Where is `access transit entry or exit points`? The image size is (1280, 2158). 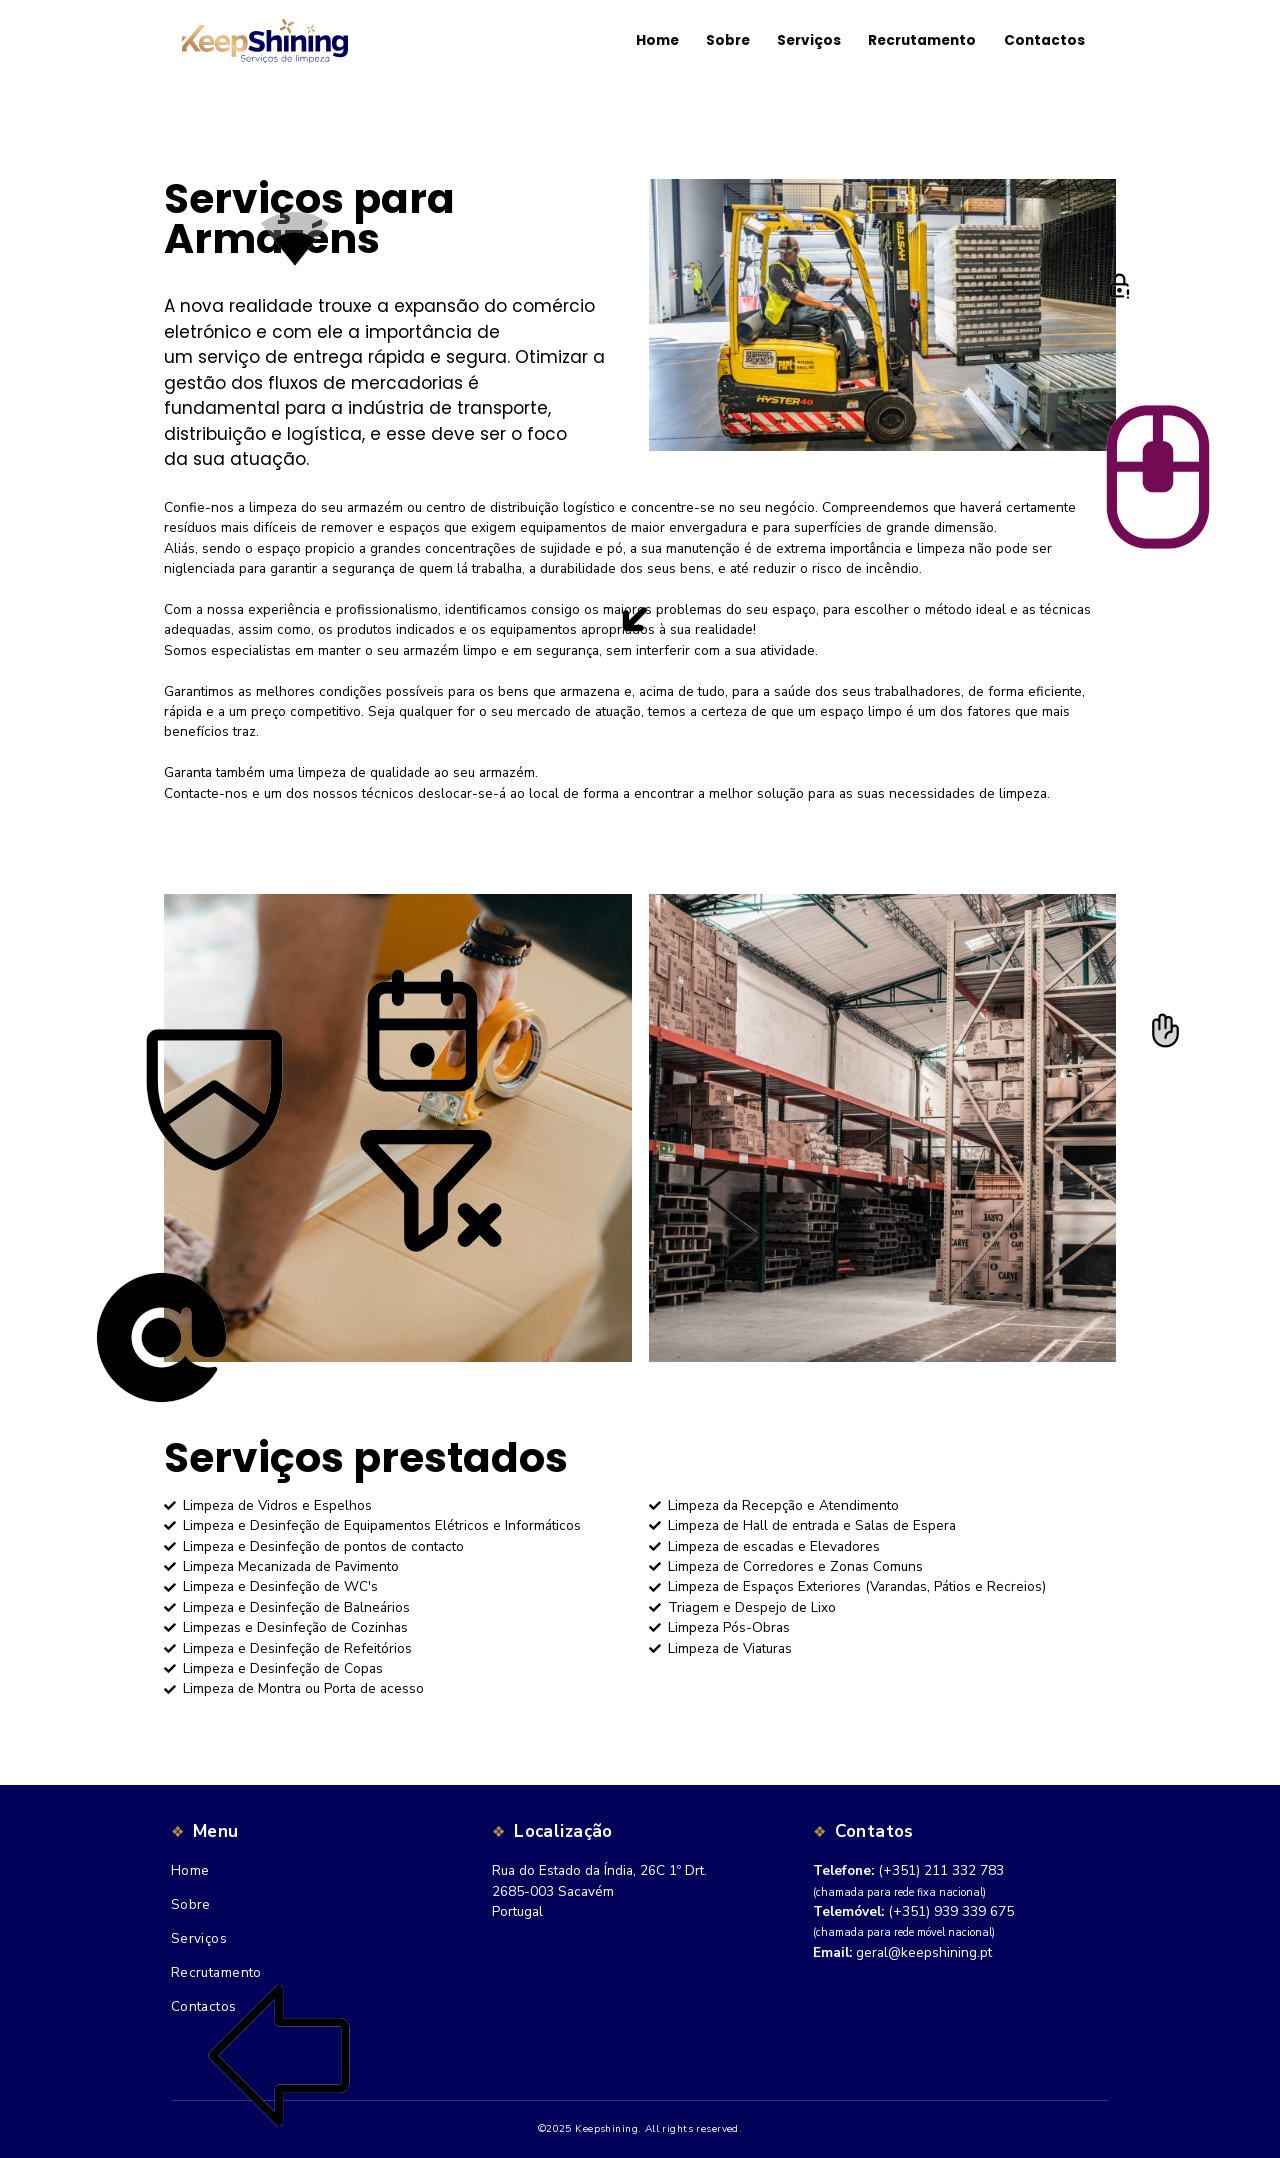 access transit entry or exit points is located at coordinates (635, 618).